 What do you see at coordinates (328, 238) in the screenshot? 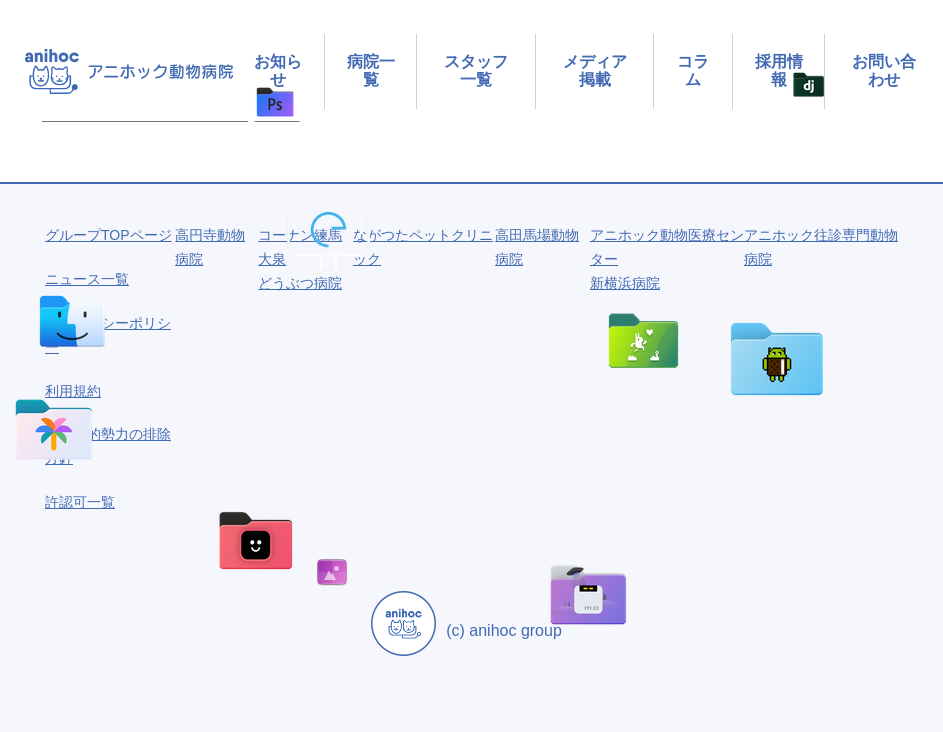
I see `rotate display clockwise` at bounding box center [328, 238].